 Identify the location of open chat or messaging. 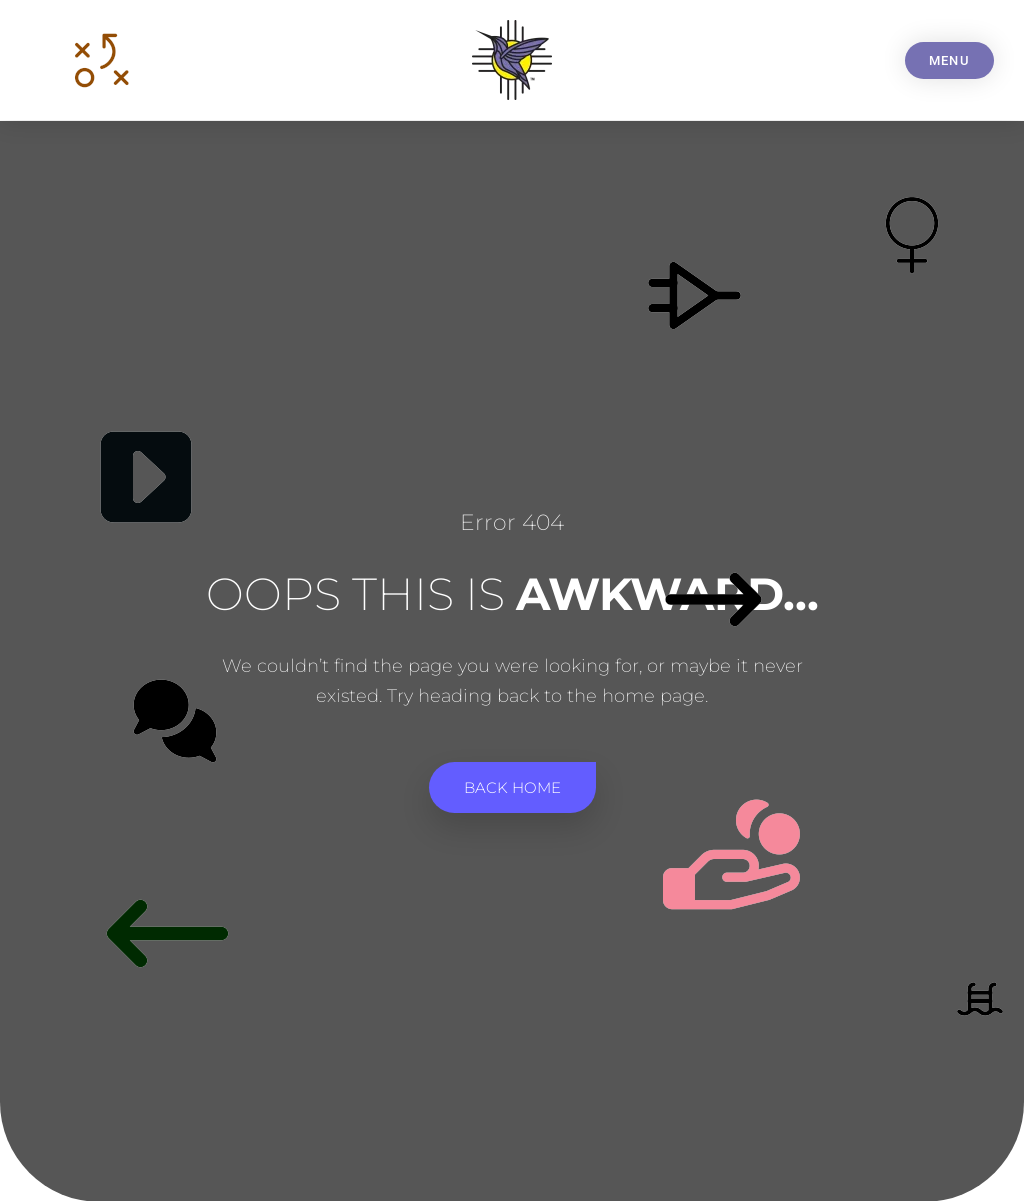
(175, 721).